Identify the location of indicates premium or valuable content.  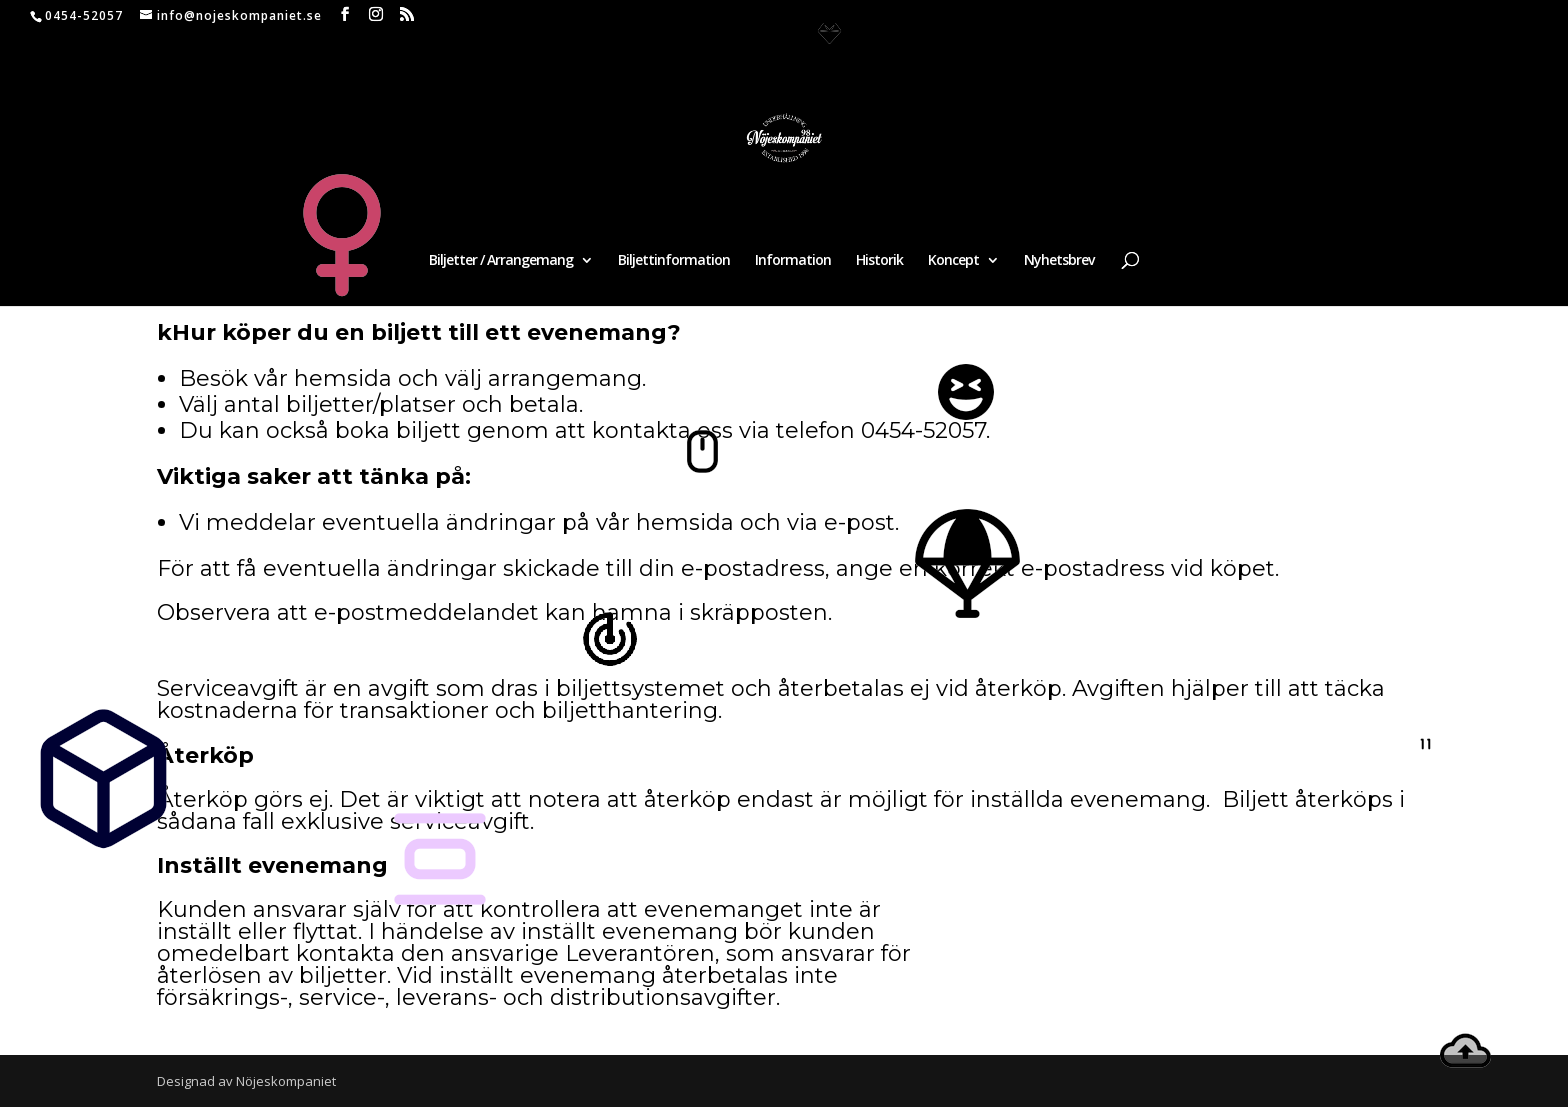
(829, 33).